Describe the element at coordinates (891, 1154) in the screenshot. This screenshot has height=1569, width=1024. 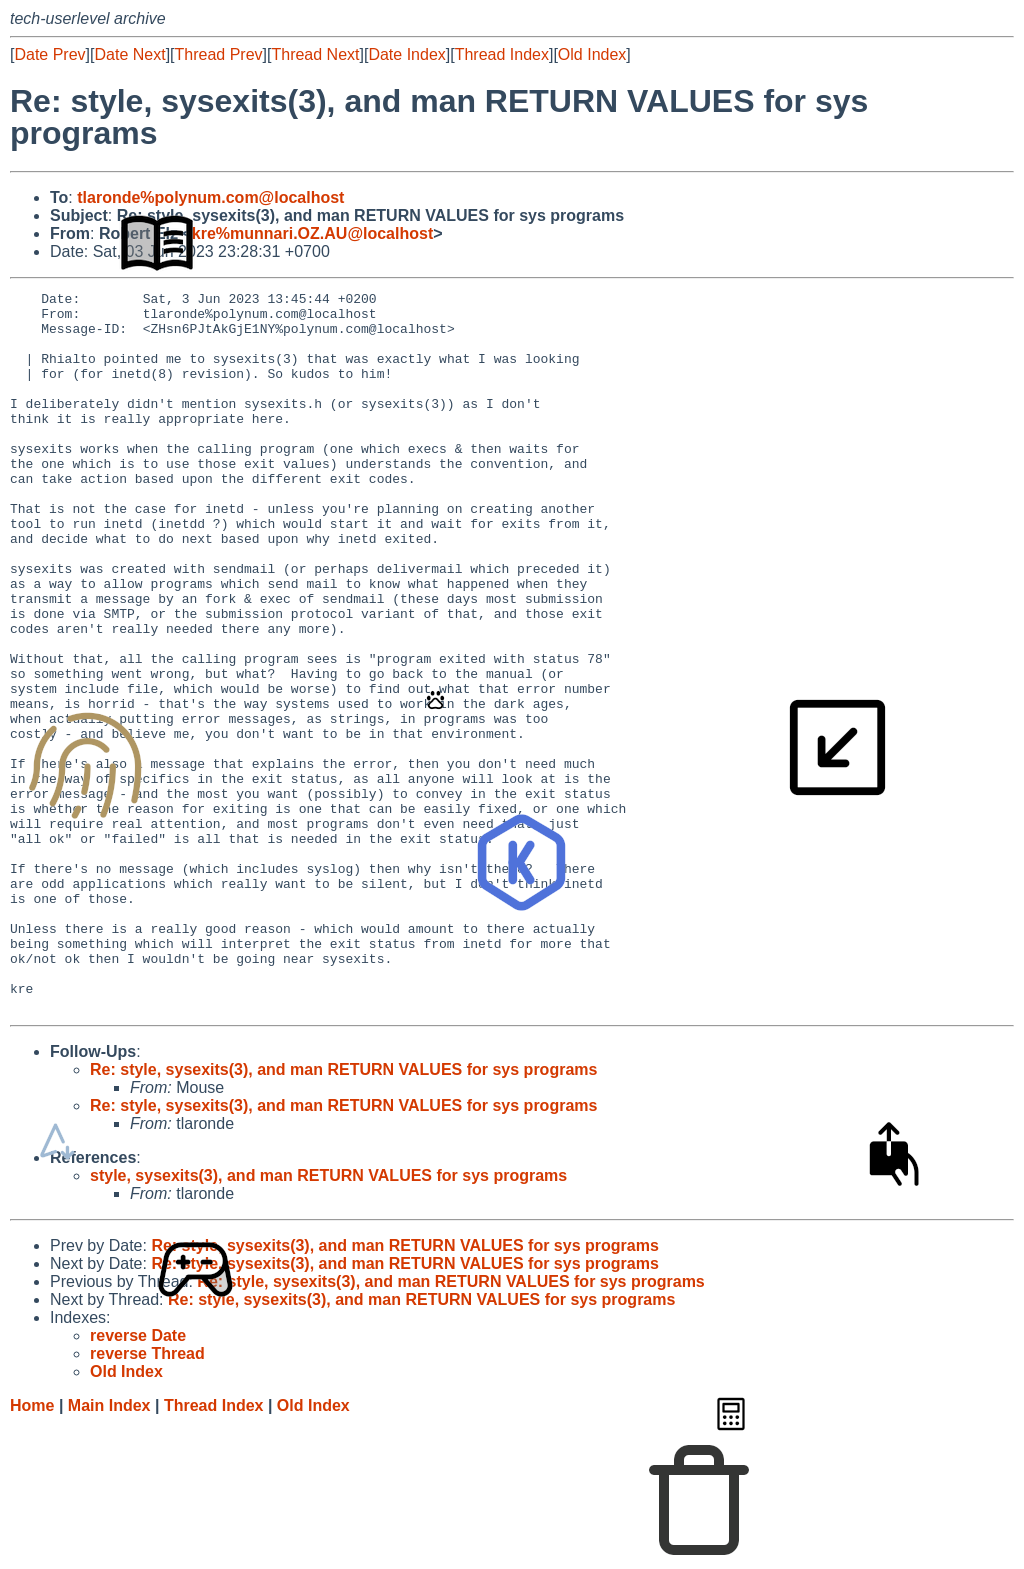
I see `deposit or submit an item` at that location.